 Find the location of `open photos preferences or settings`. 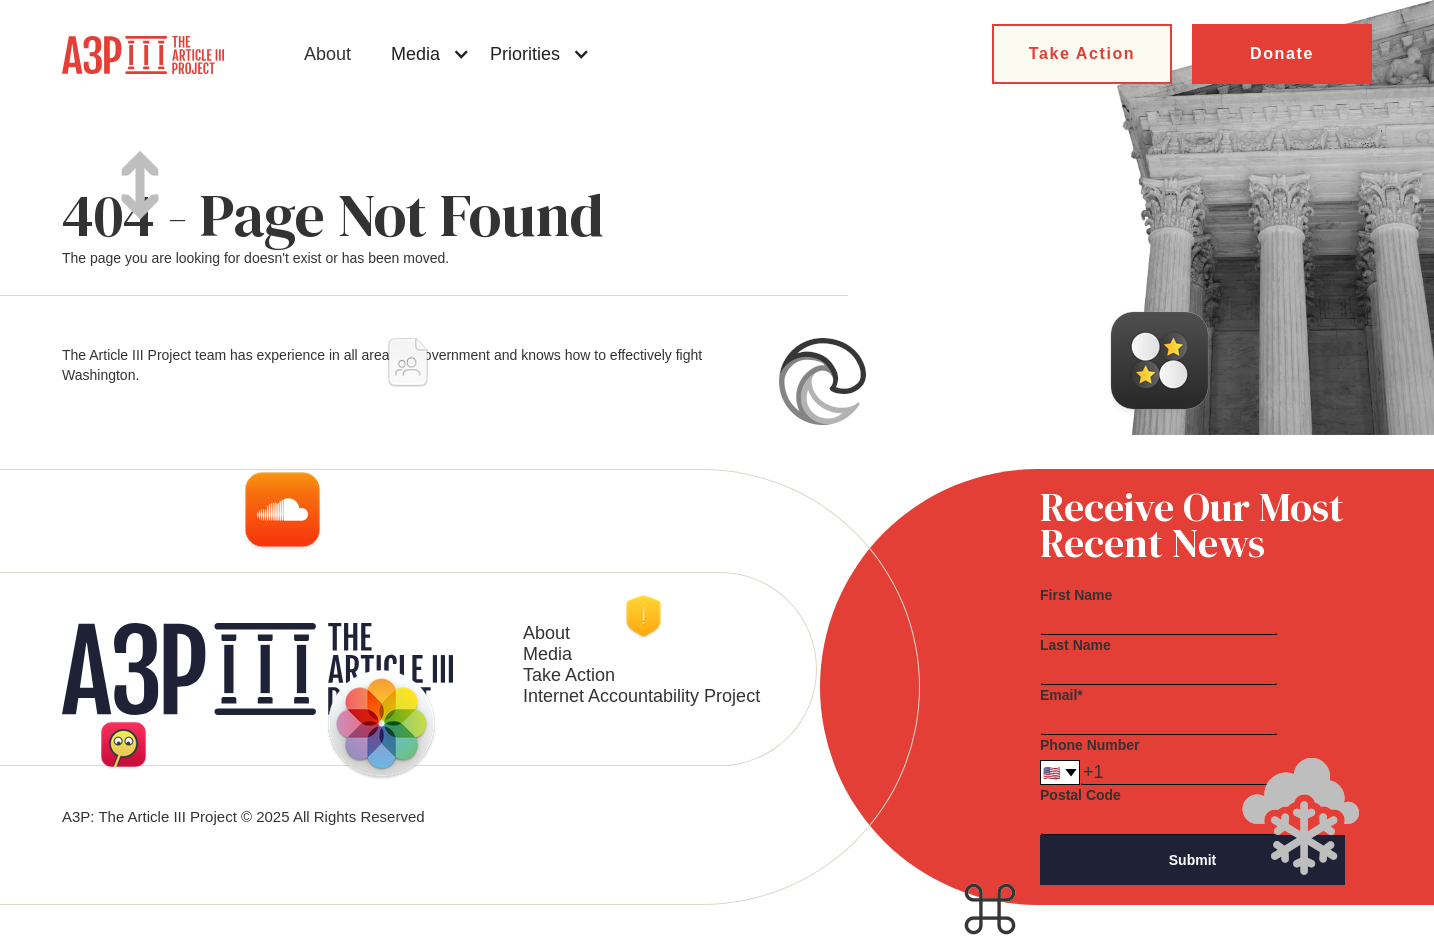

open photos preferences or settings is located at coordinates (381, 723).